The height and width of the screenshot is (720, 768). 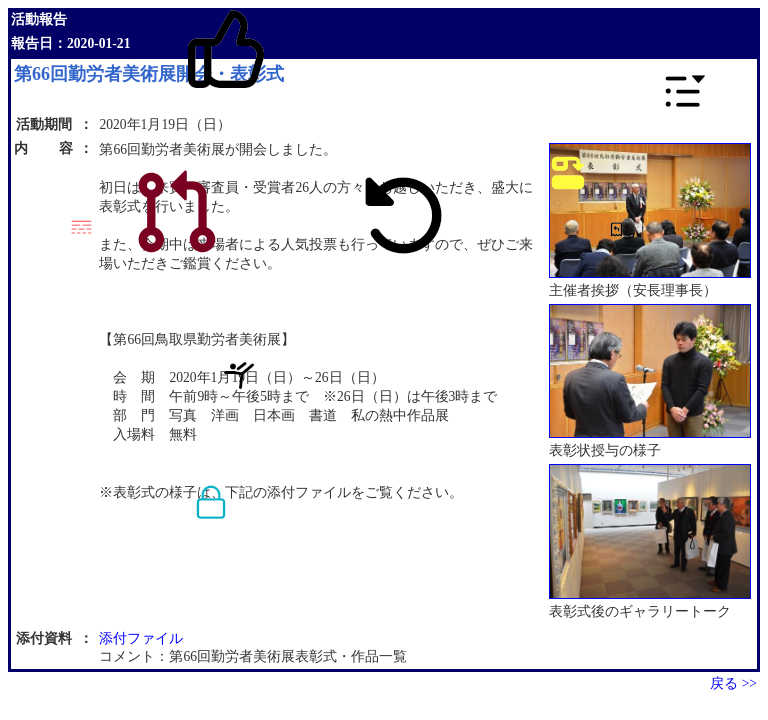 I want to click on like or upvote content, so click(x=227, y=48).